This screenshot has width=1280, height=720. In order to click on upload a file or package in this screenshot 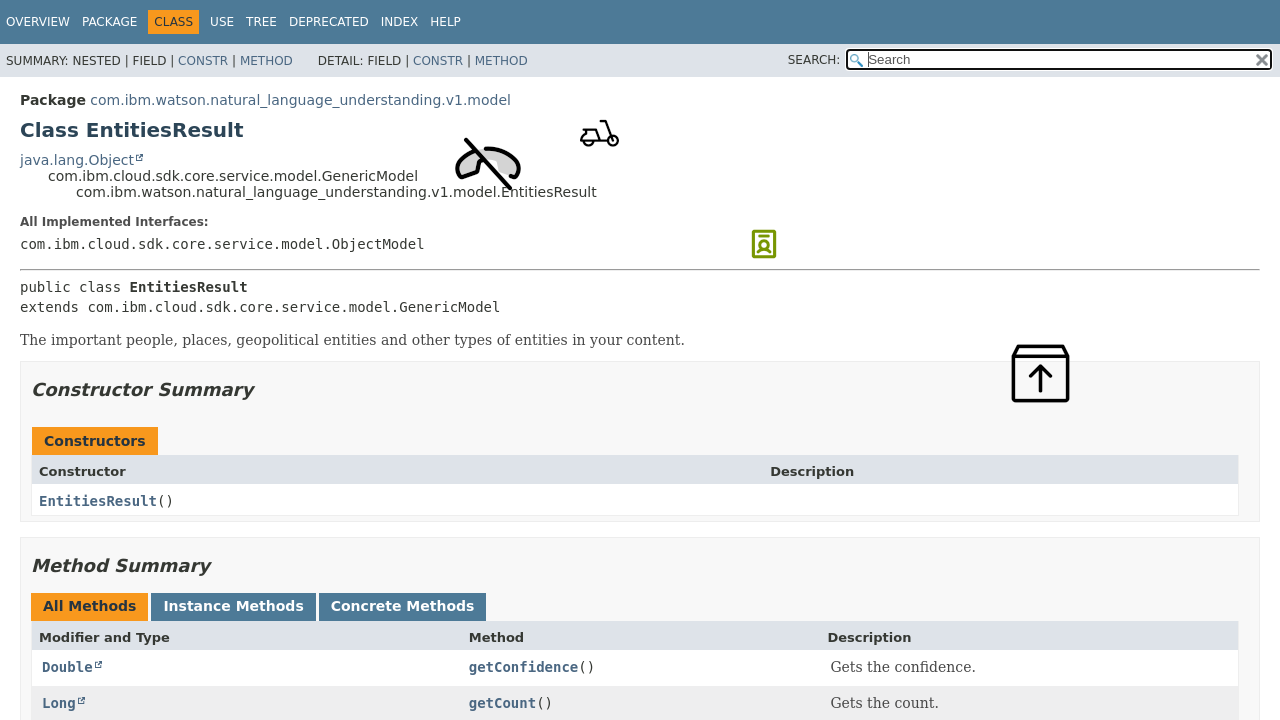, I will do `click(1040, 373)`.